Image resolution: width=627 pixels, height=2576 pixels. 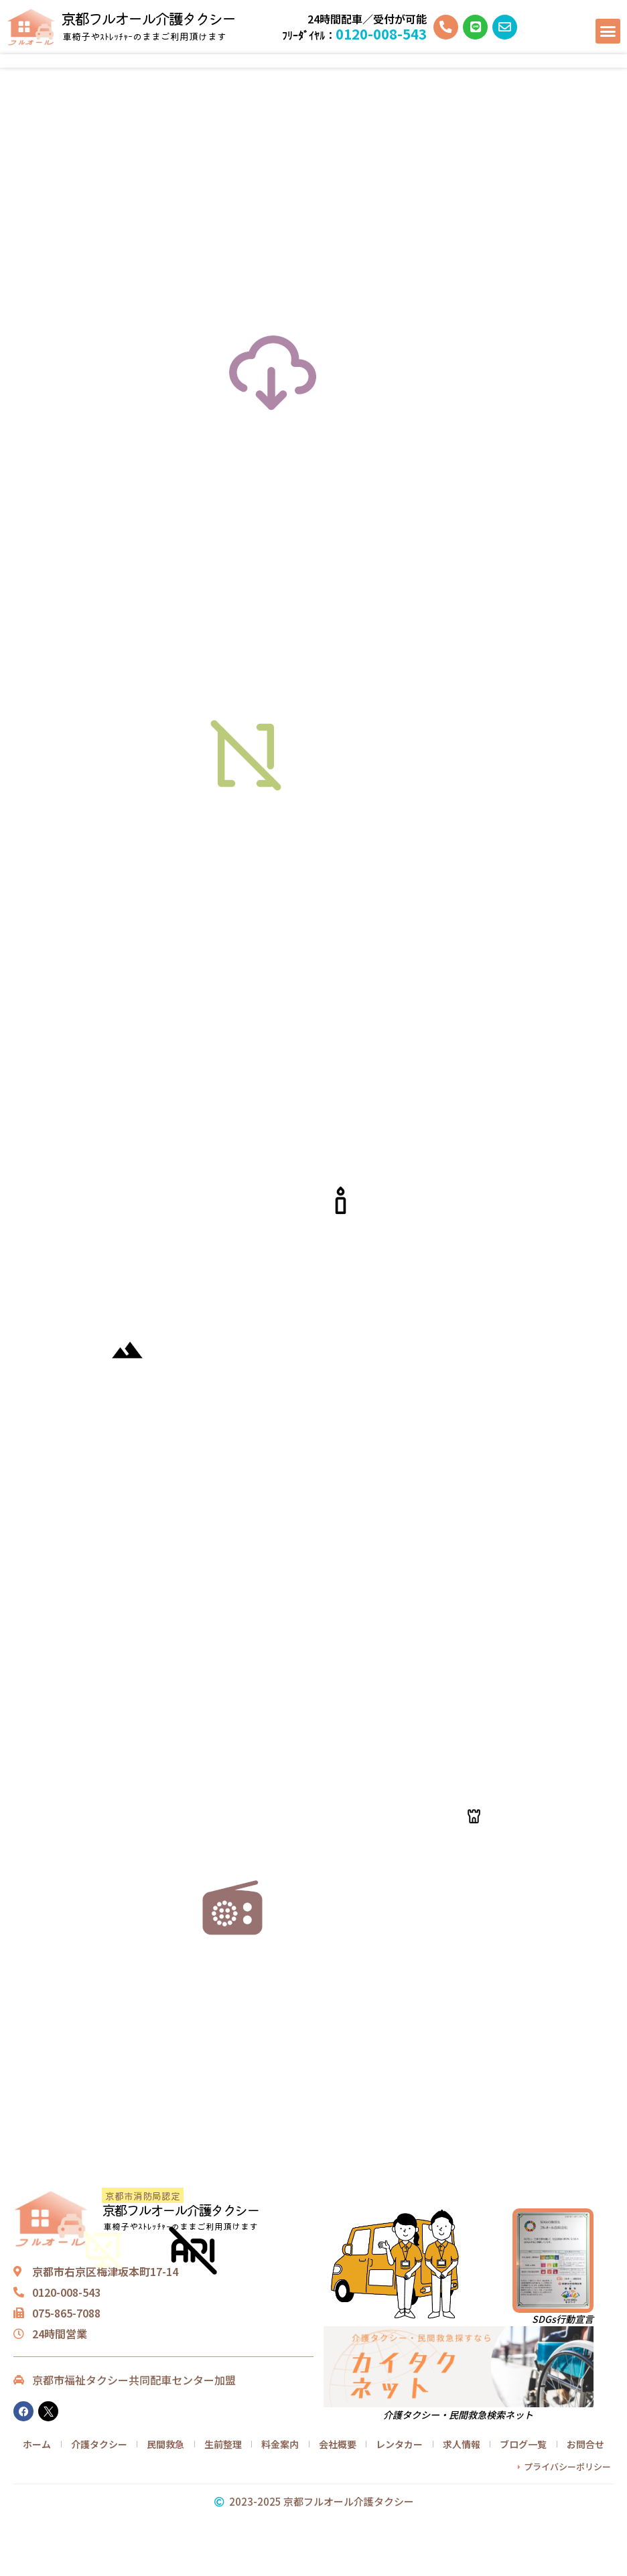 I want to click on filter photos by landscape or mountain scenery, so click(x=127, y=1350).